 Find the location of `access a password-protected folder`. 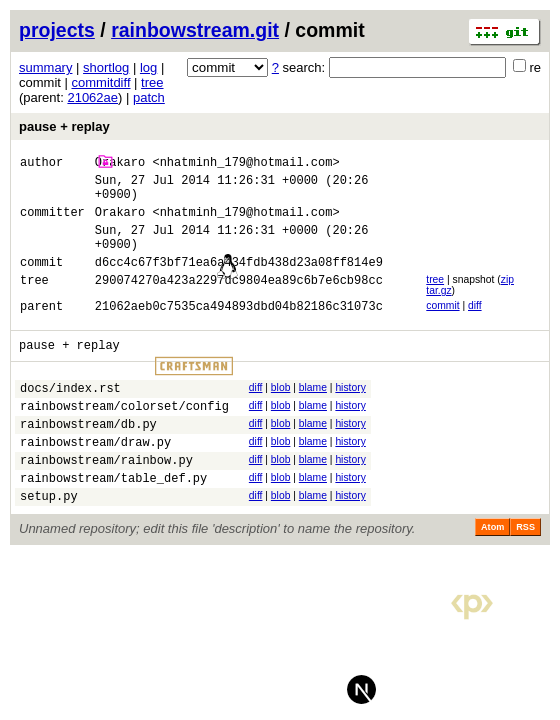

access a password-protected folder is located at coordinates (105, 161).